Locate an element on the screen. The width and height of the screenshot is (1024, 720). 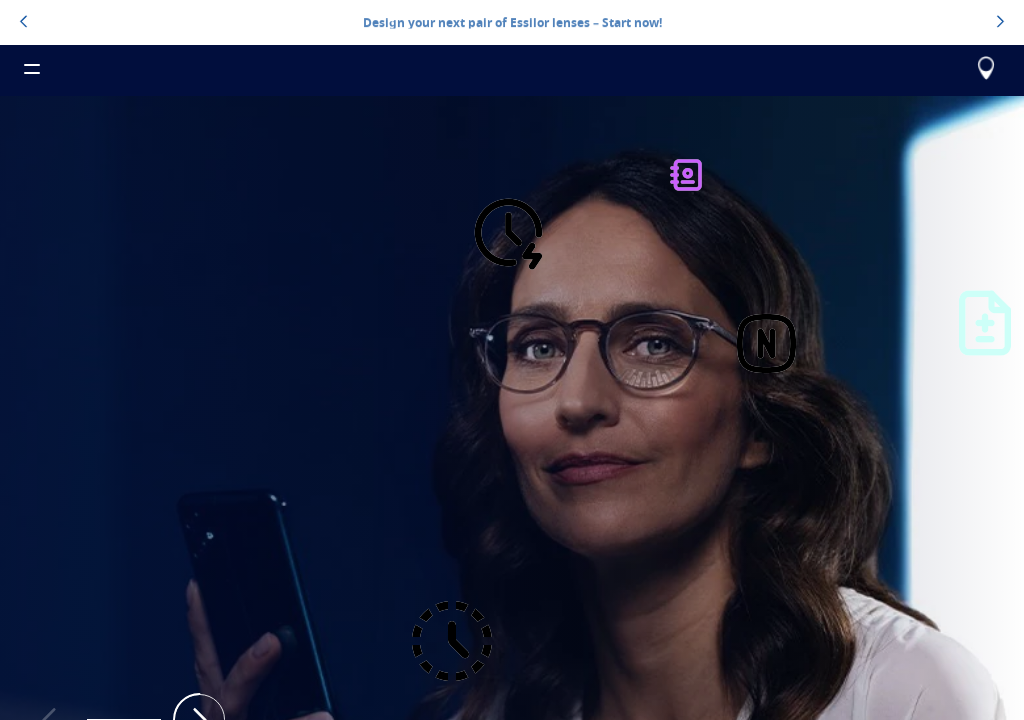
indicates an item starting with the letter "n" is located at coordinates (766, 343).